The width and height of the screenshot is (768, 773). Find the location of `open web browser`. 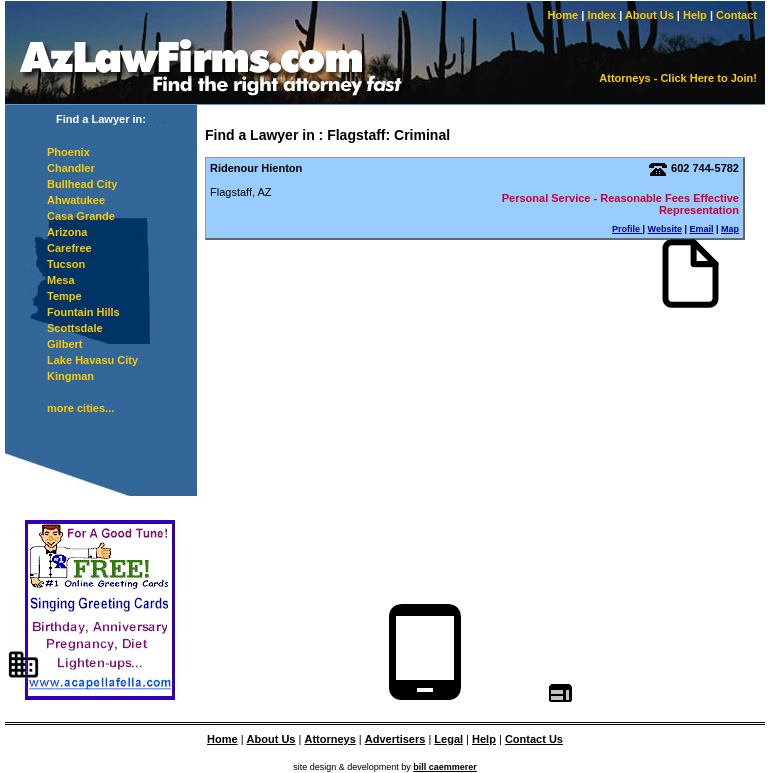

open web browser is located at coordinates (560, 693).